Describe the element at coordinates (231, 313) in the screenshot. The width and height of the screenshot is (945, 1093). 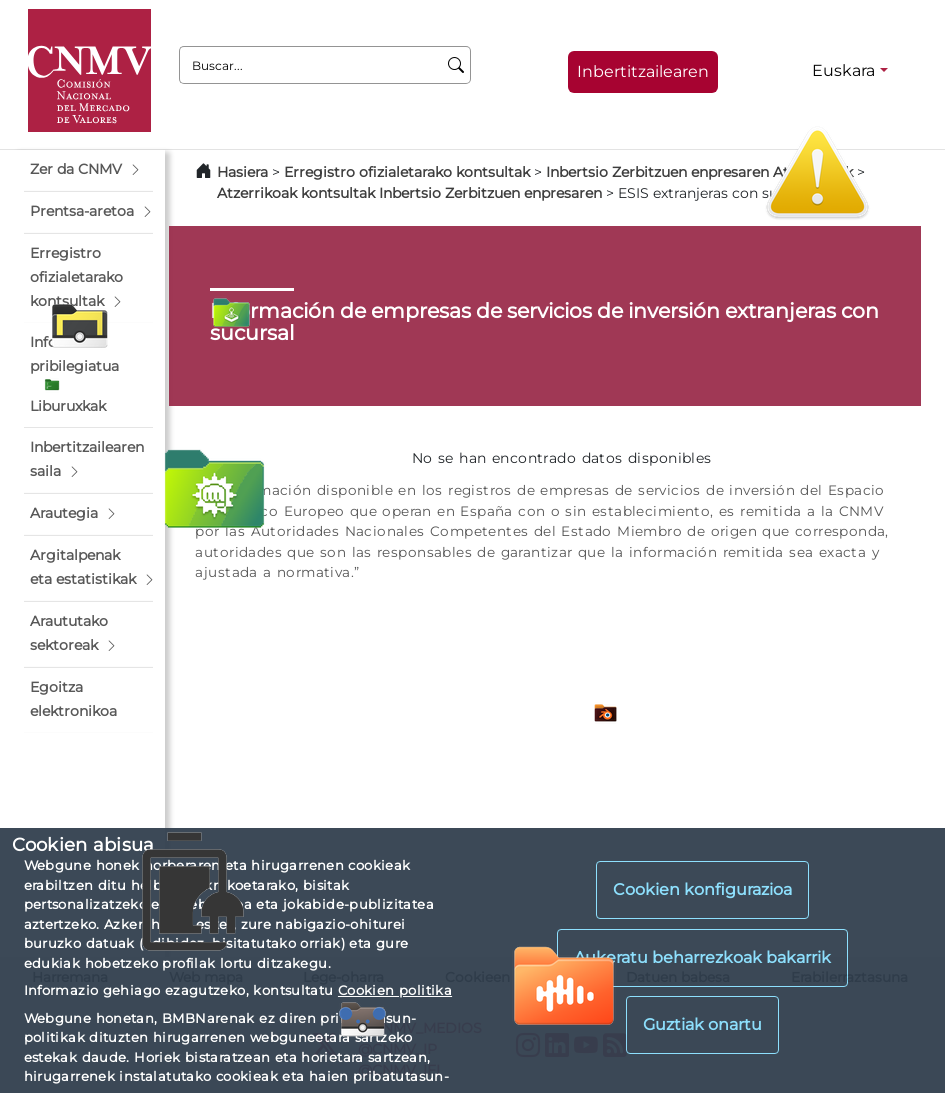
I see `open your GameJolt games folder` at that location.